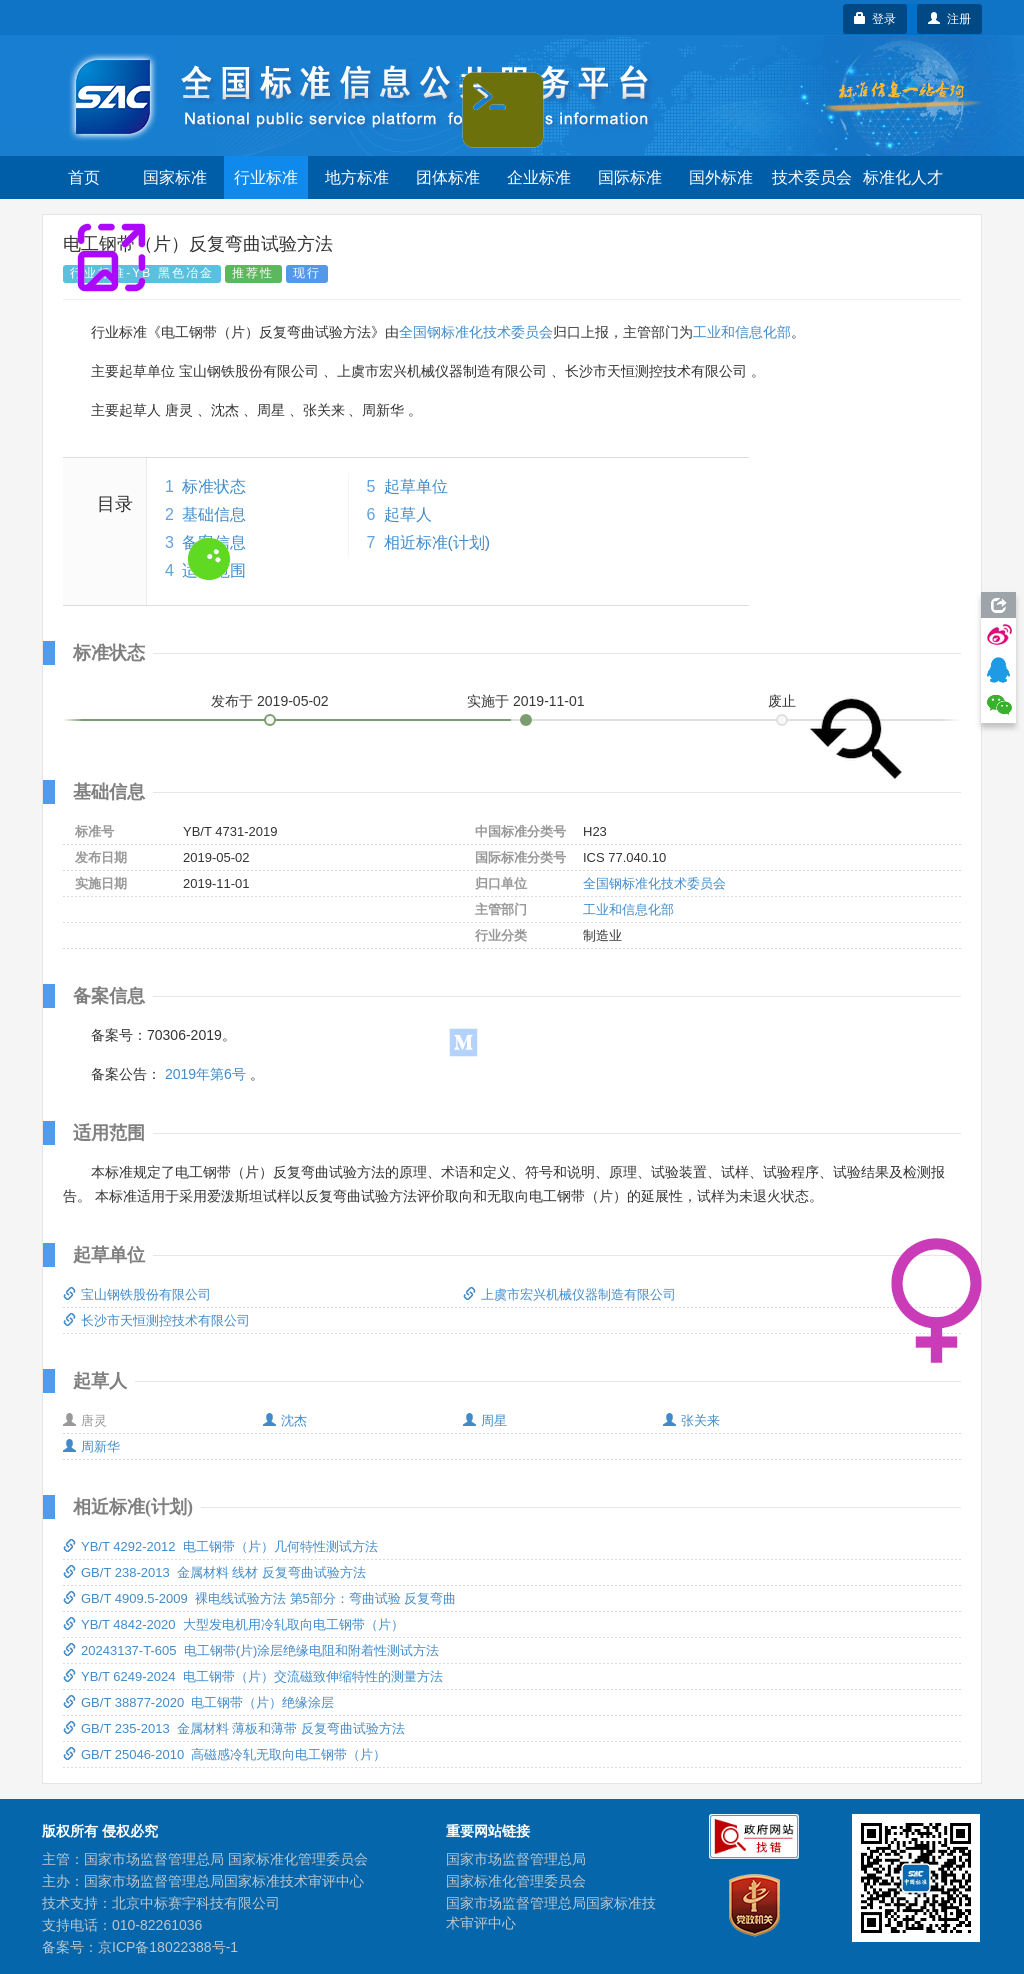 This screenshot has height=1974, width=1024. What do you see at coordinates (503, 110) in the screenshot?
I see `open terminal or command line interface` at bounding box center [503, 110].